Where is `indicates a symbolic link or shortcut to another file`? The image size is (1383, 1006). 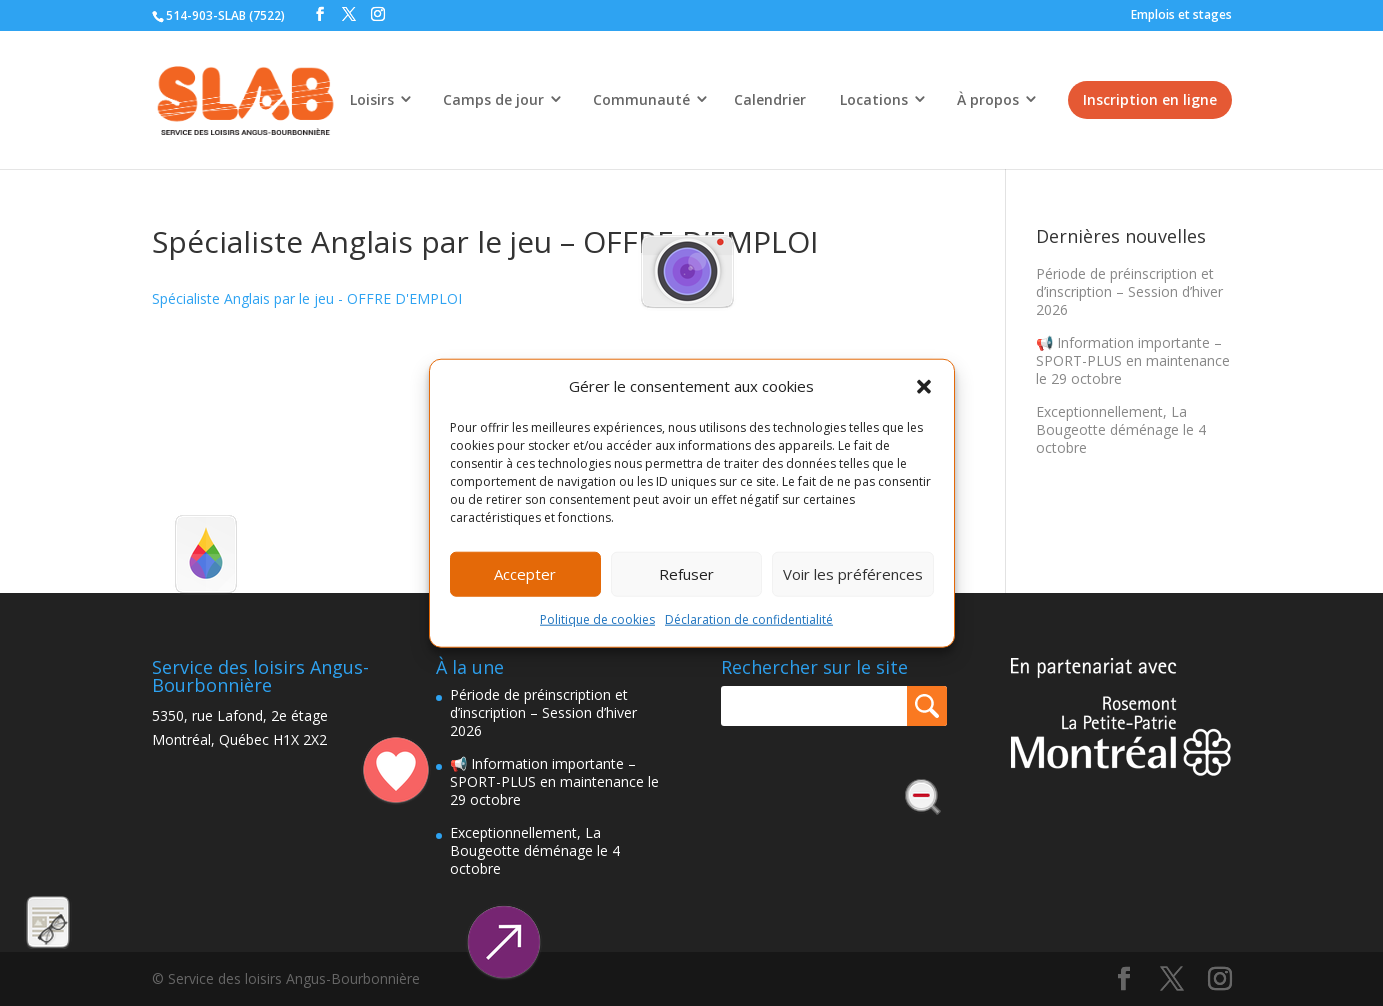
indicates a symbolic link or shortcut to another file is located at coordinates (504, 942).